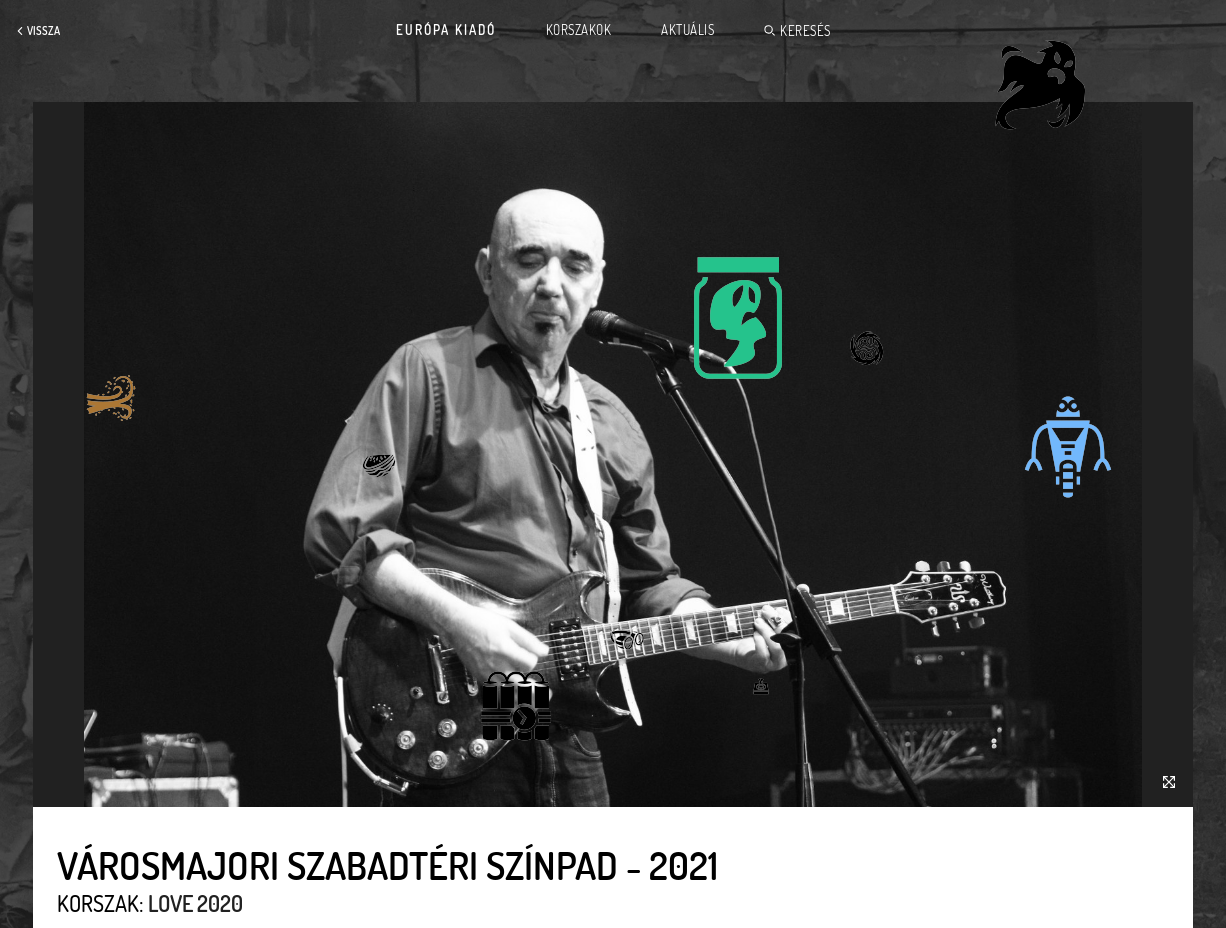 The height and width of the screenshot is (928, 1226). What do you see at coordinates (627, 640) in the screenshot?
I see `select steampunk goggles accessory for your avatar` at bounding box center [627, 640].